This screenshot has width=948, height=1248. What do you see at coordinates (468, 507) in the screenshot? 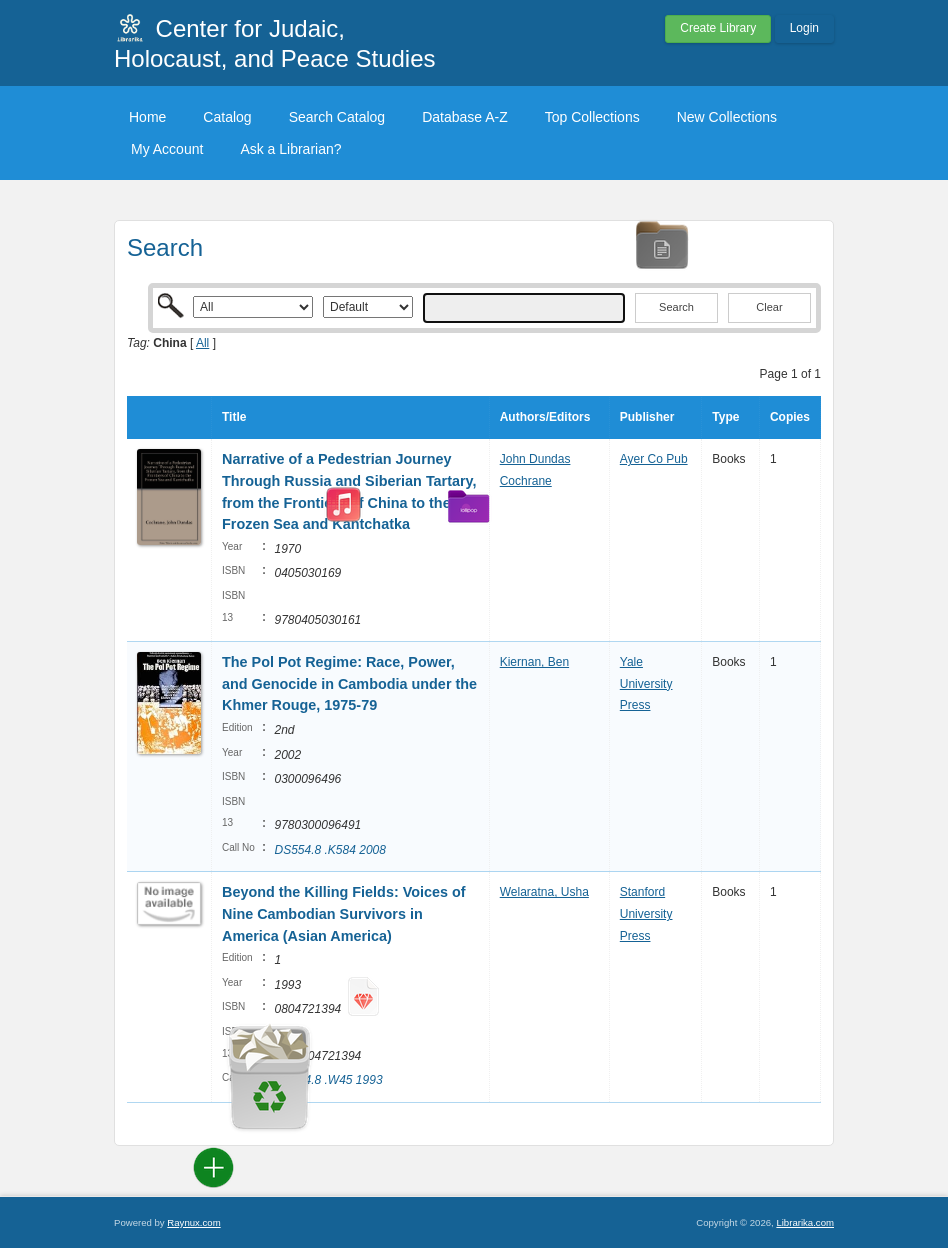
I see `open android lollipop system folder` at bounding box center [468, 507].